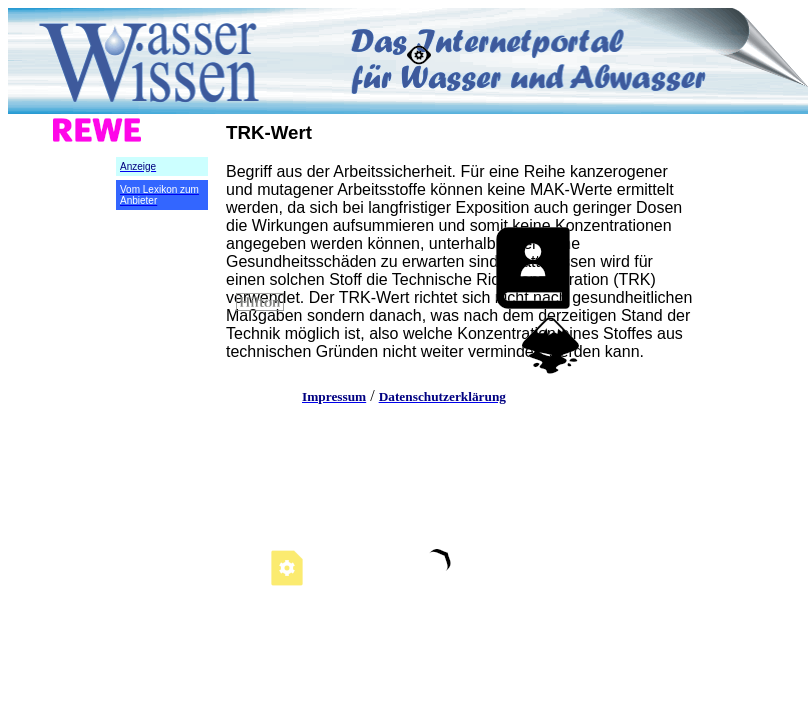 This screenshot has height=720, width=808. I want to click on phabricator code review and project management platform logo, so click(419, 55).